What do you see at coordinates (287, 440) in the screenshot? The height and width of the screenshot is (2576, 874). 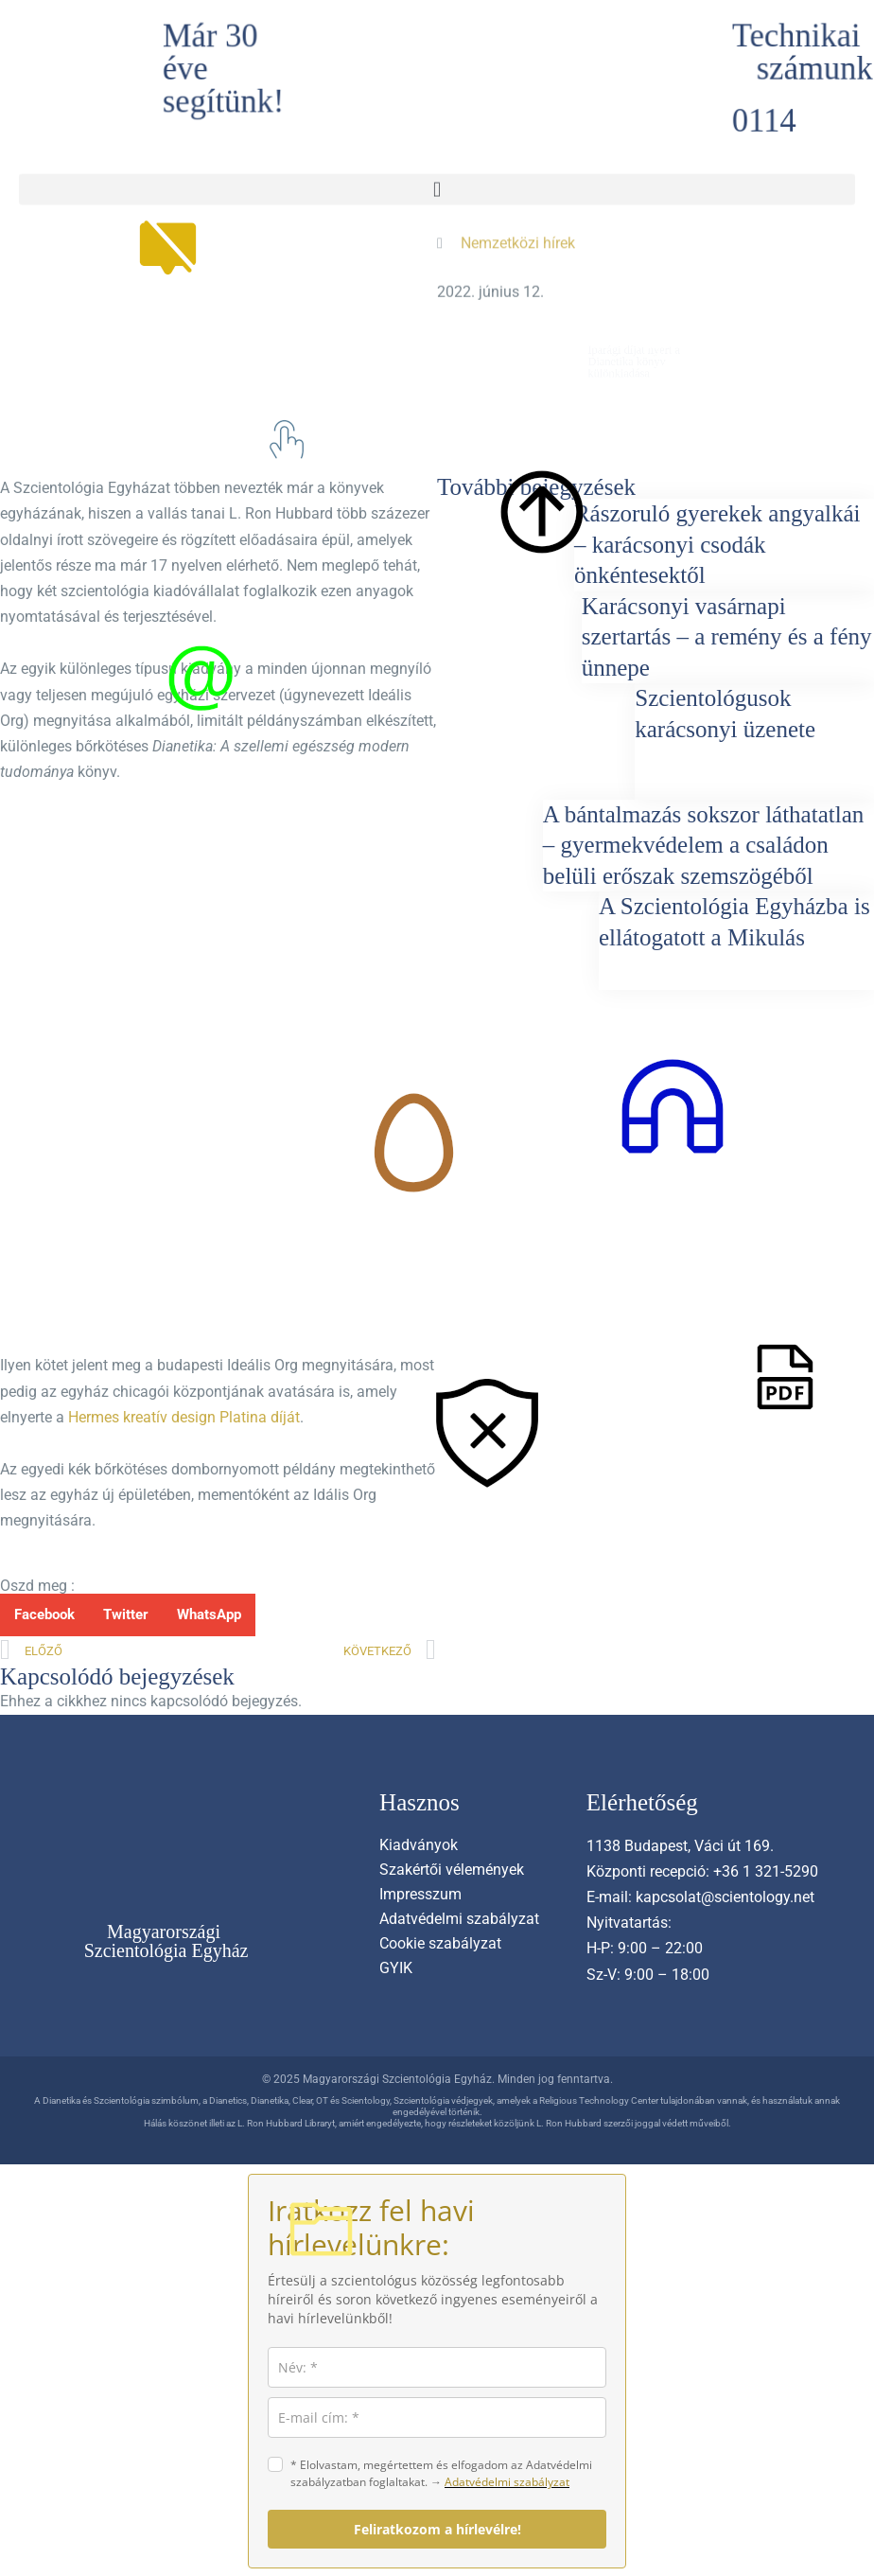 I see `tap to interact with this element` at bounding box center [287, 440].